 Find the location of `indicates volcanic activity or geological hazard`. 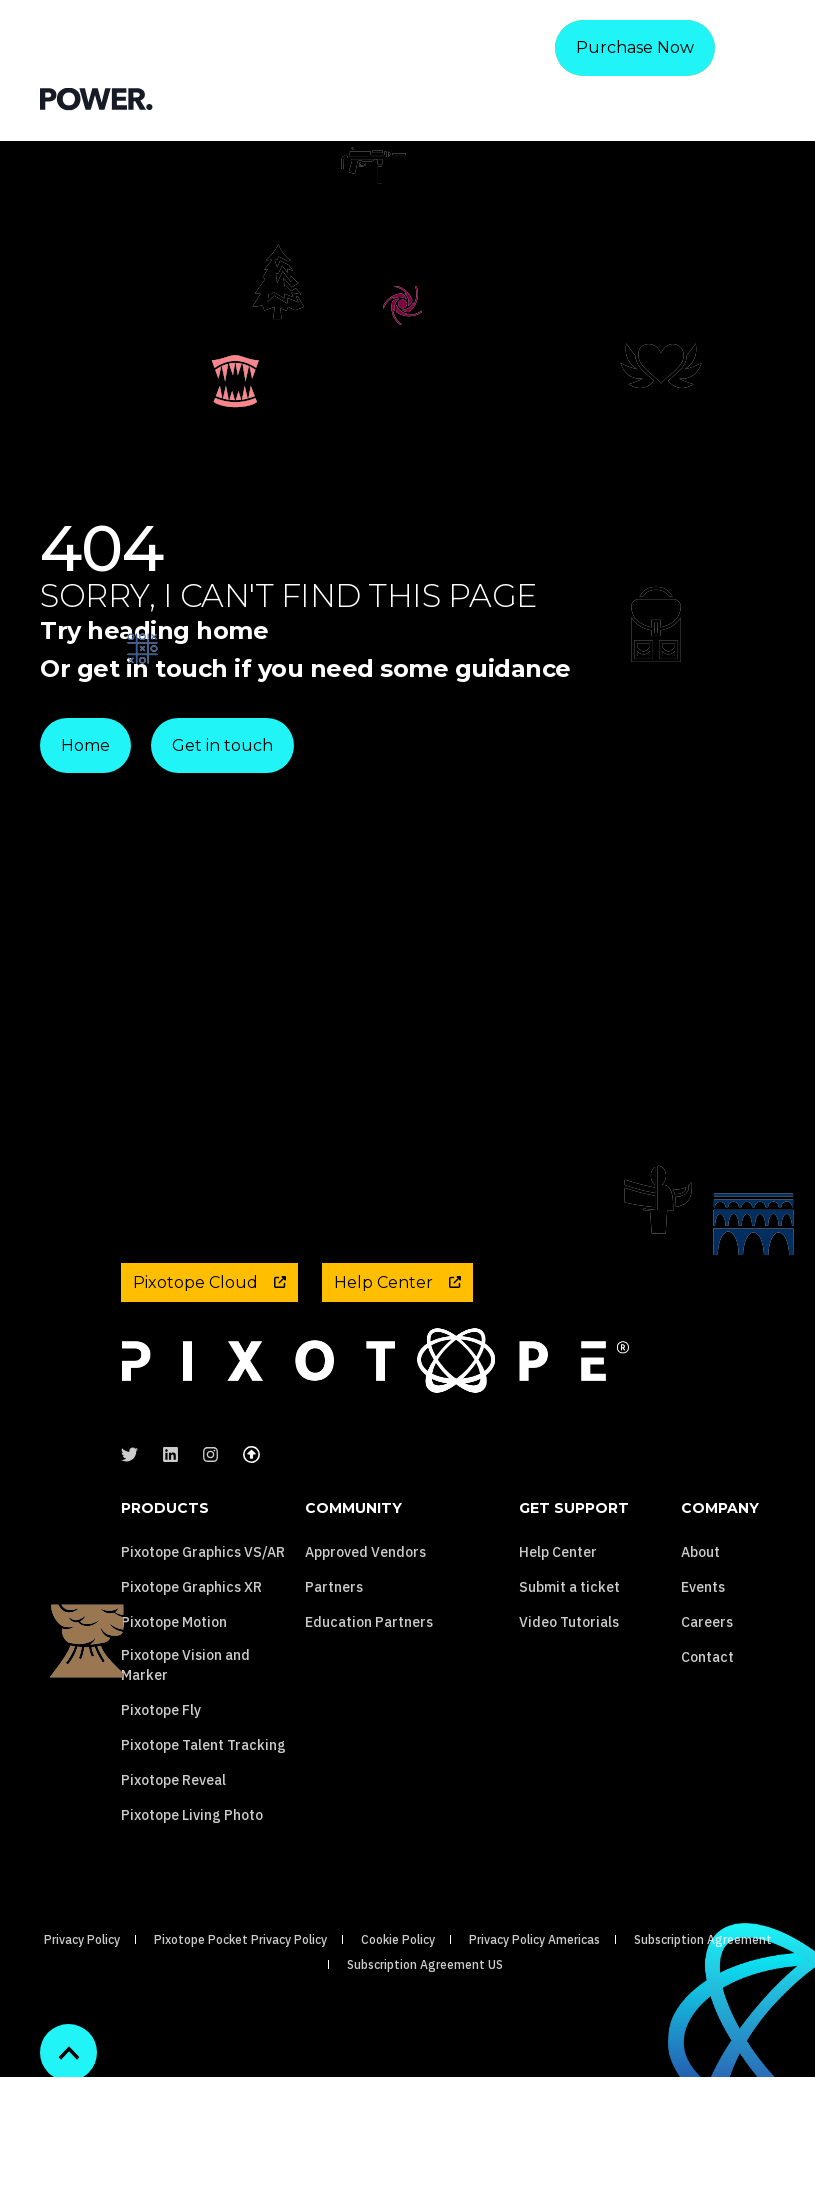

indicates volcanic activity or geological hazard is located at coordinates (87, 1641).